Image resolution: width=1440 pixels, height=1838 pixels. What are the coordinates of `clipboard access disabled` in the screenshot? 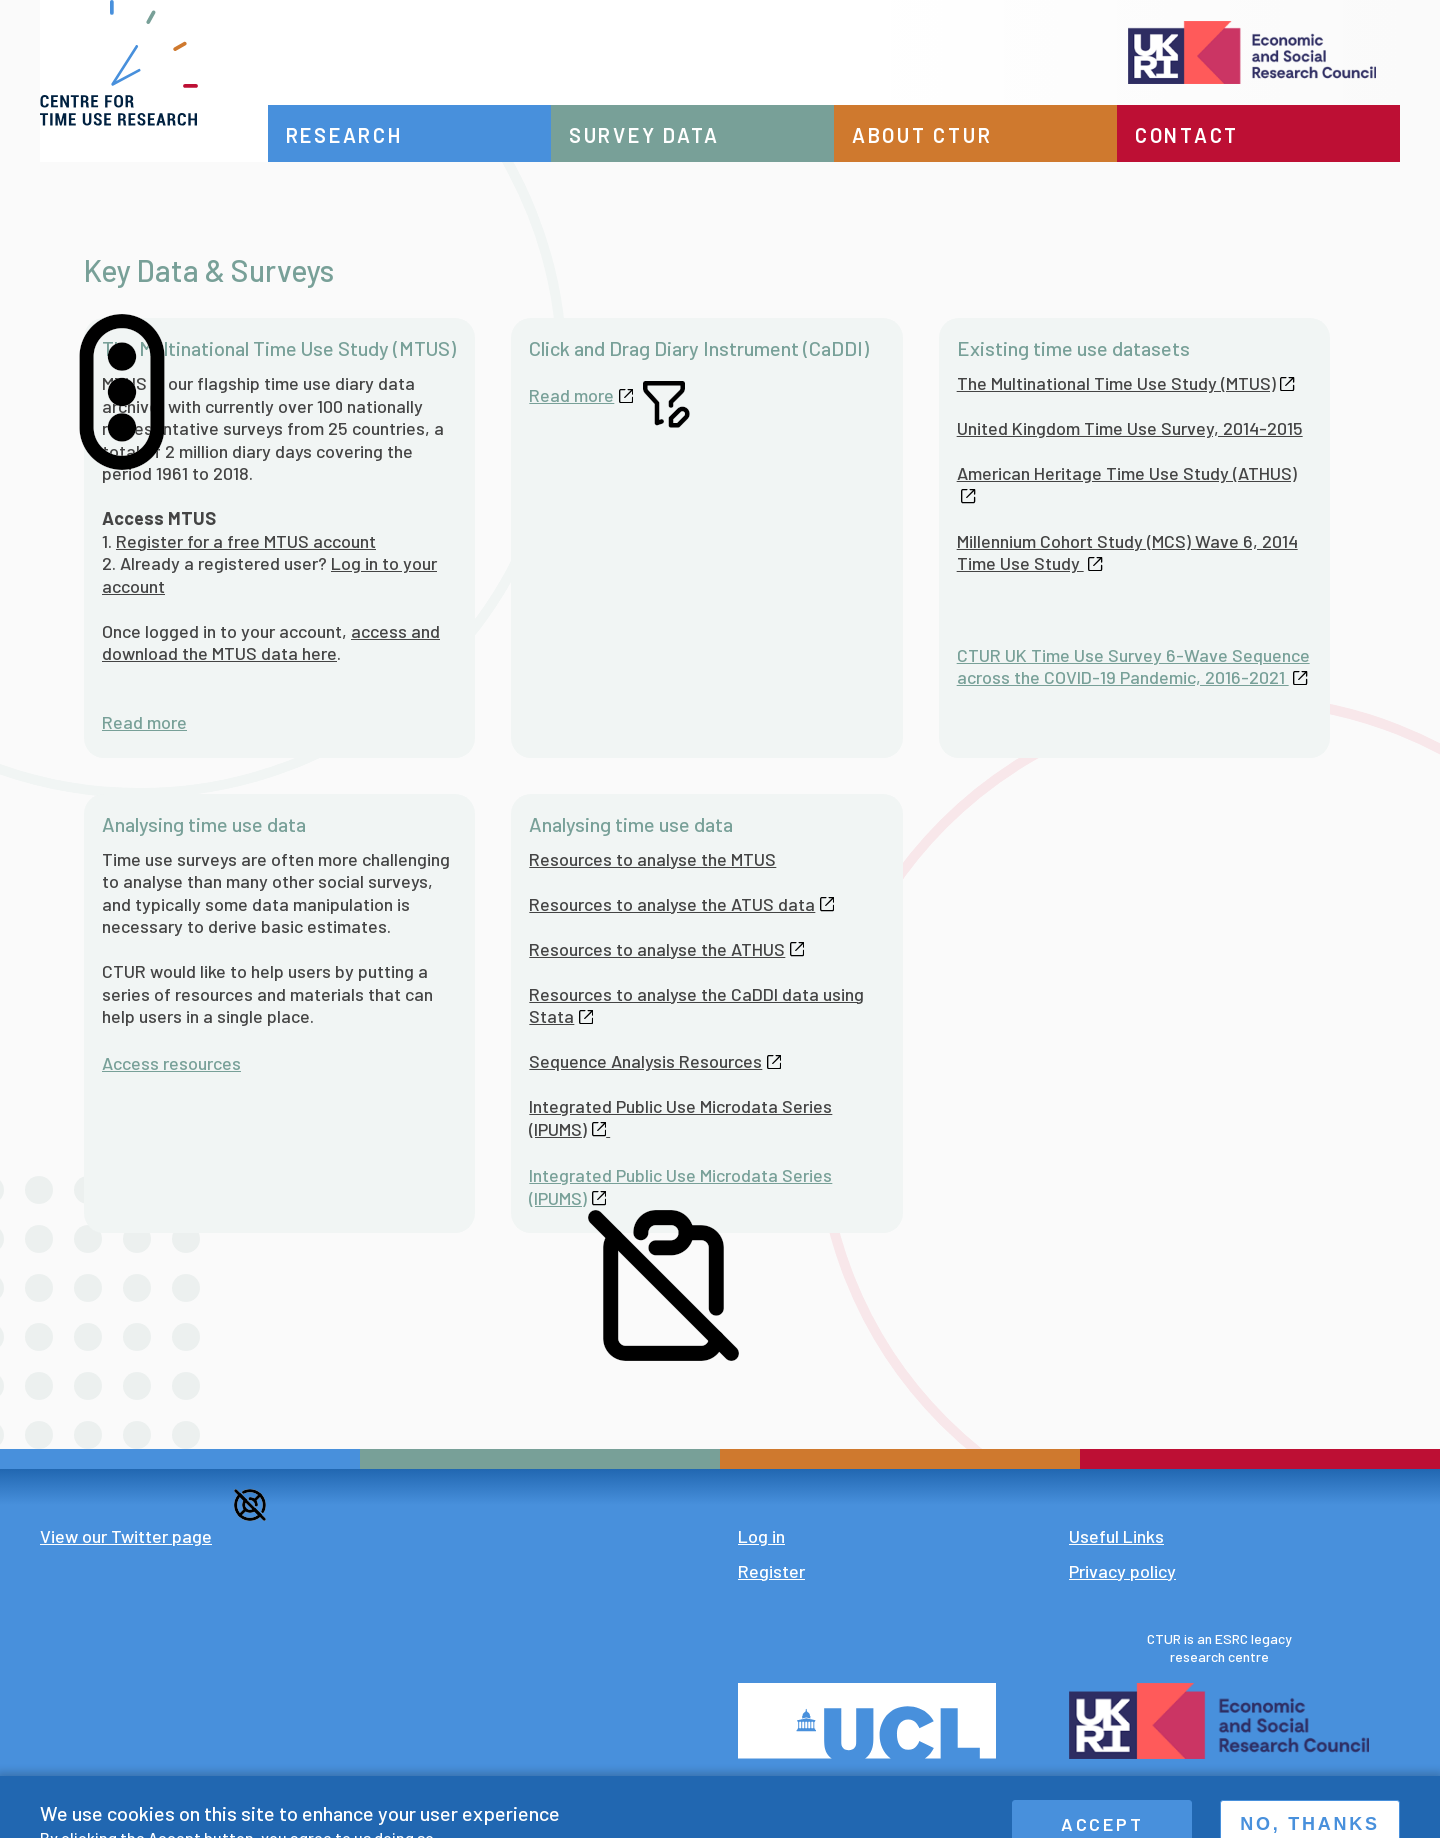 It's located at (663, 1285).